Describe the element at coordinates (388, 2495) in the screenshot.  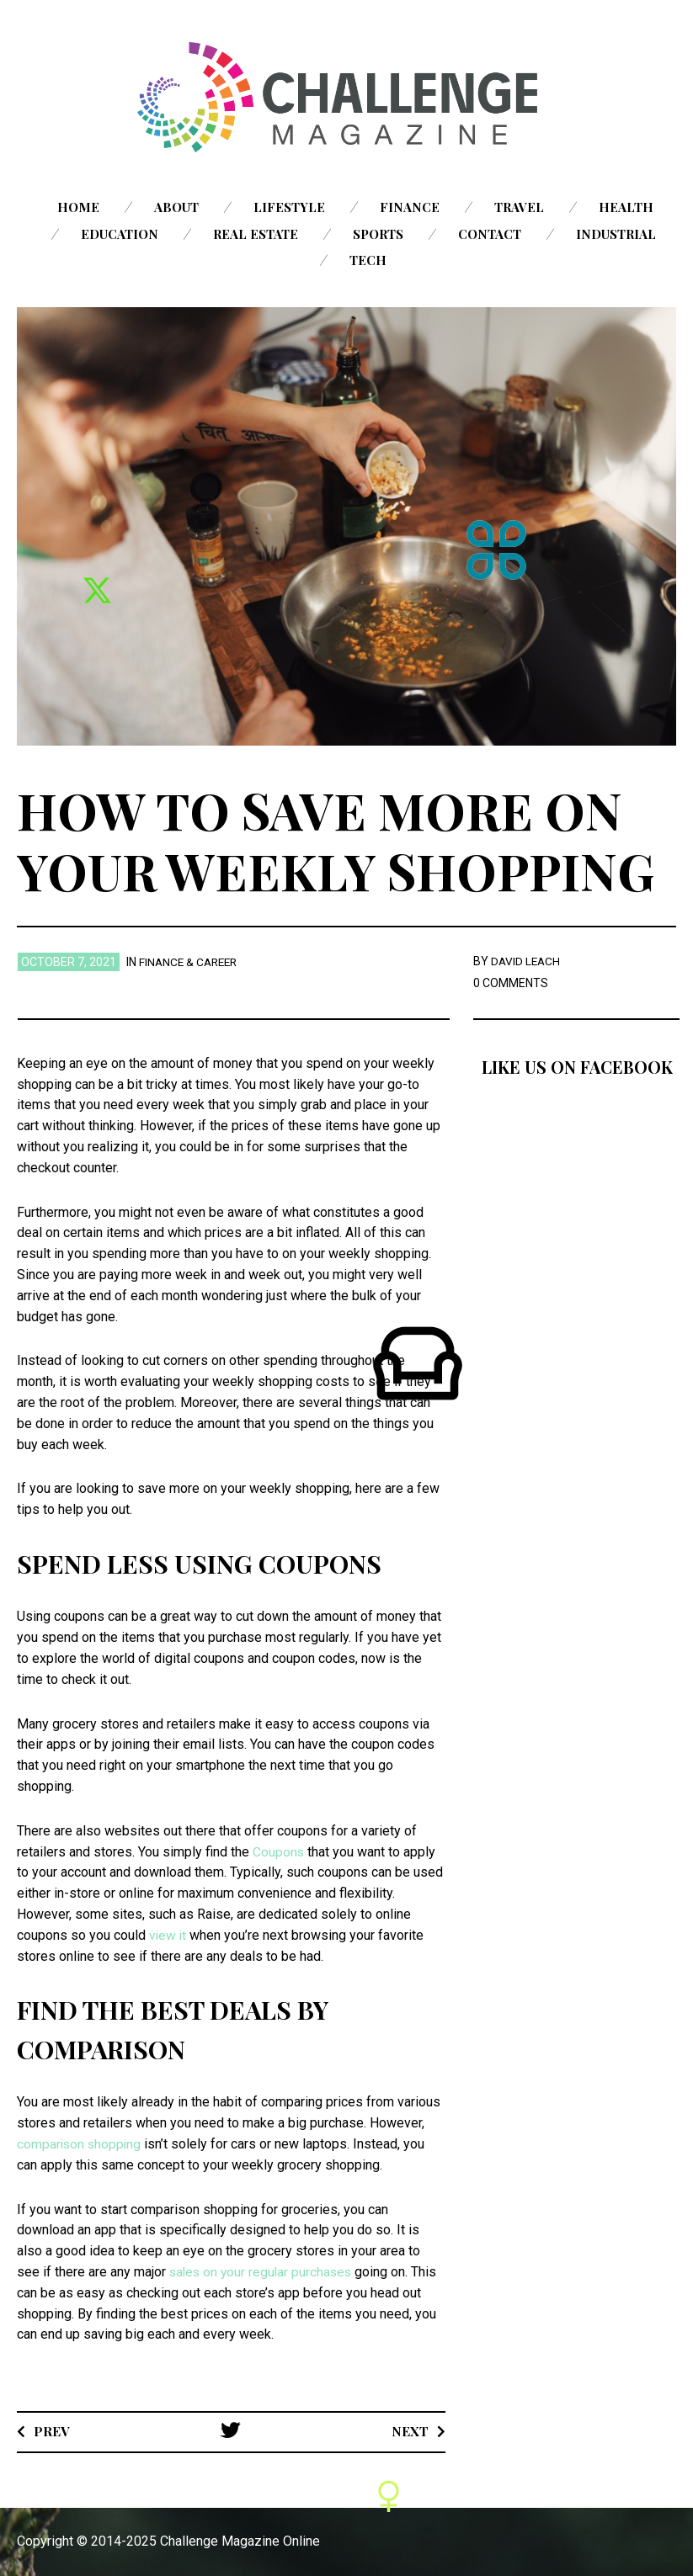
I see `indicates female or women's category` at that location.